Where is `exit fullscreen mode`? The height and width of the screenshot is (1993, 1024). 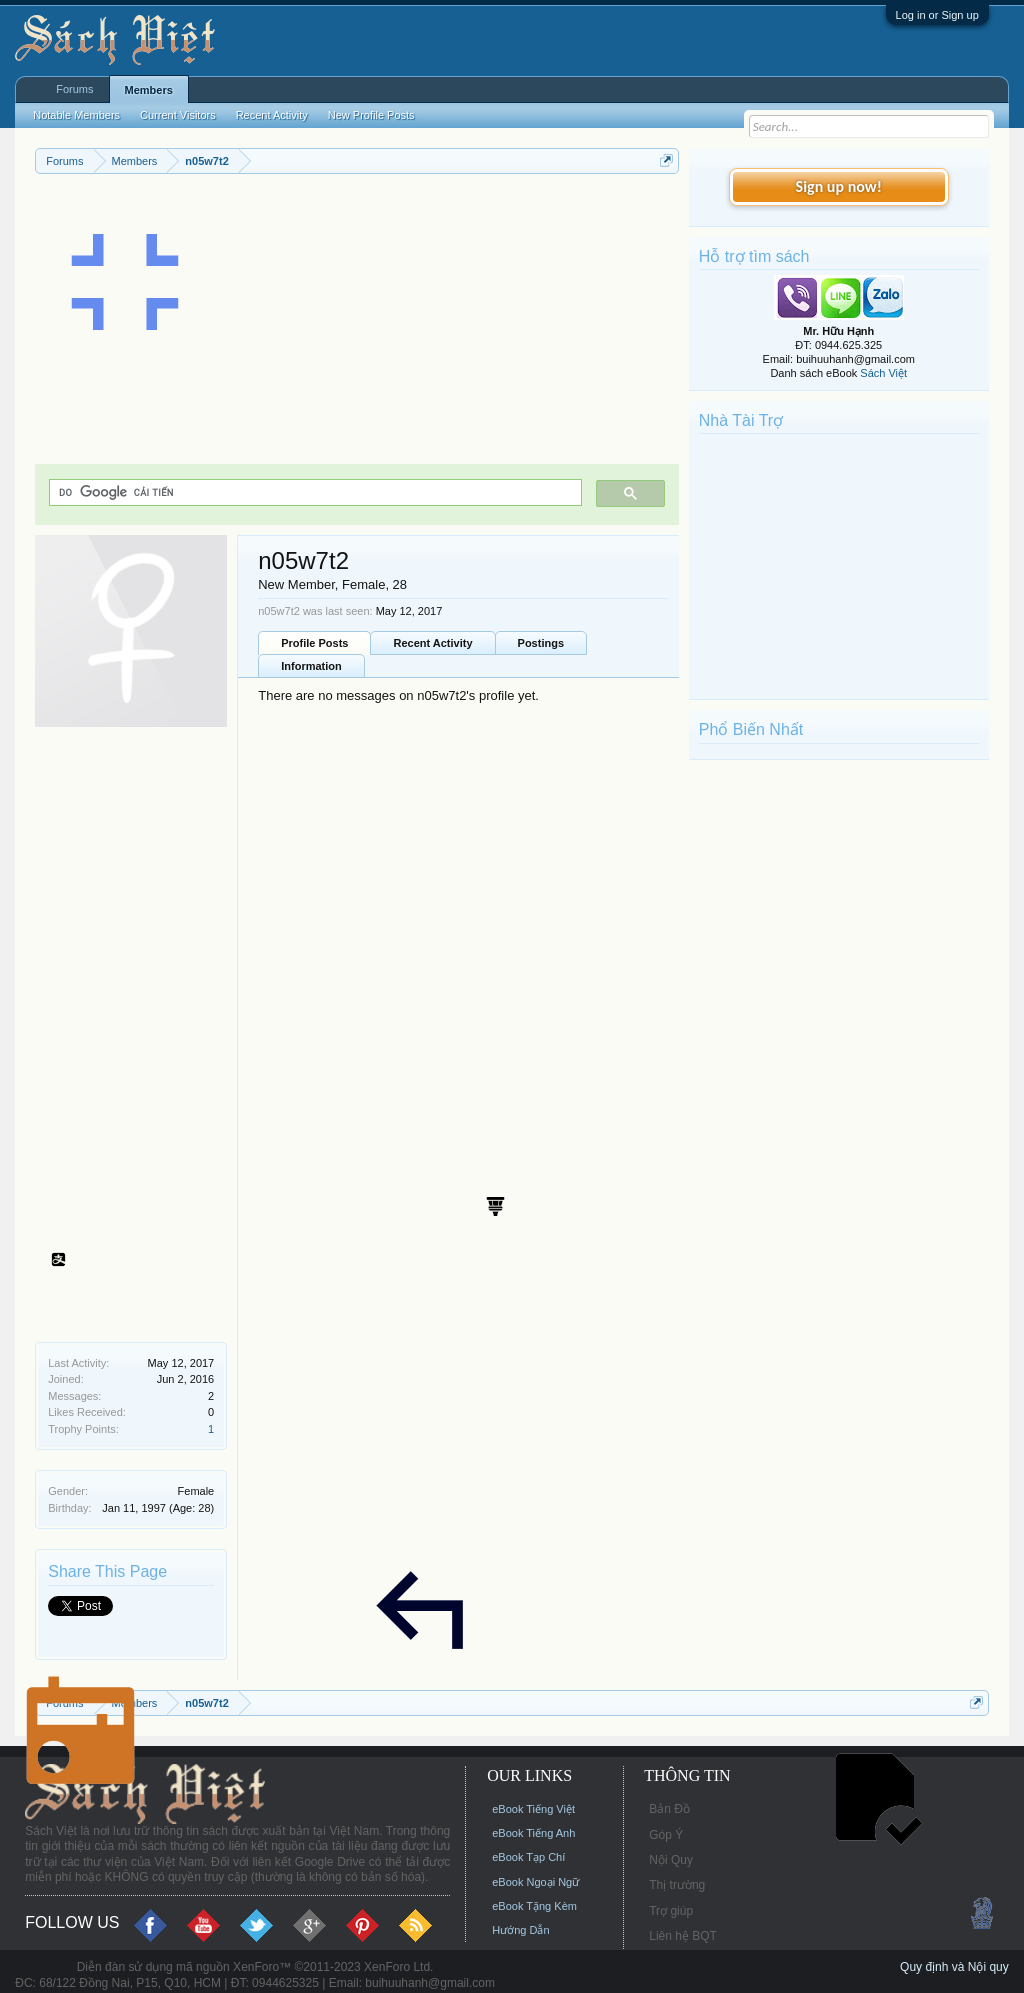
exit fullscreen mode is located at coordinates (125, 282).